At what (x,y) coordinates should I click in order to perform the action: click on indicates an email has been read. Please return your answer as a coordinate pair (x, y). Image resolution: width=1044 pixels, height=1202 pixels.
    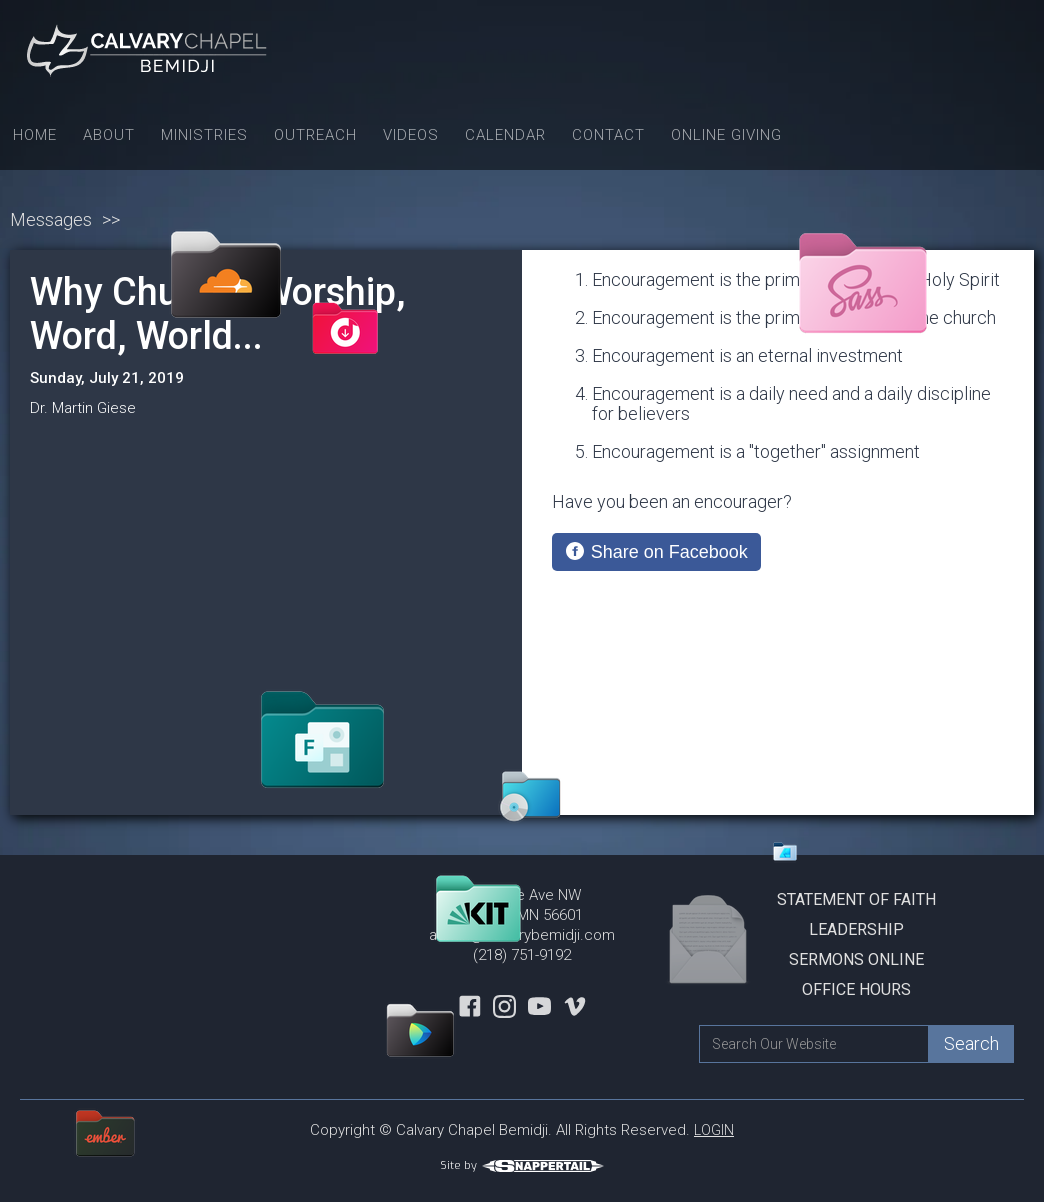
    Looking at the image, I should click on (708, 941).